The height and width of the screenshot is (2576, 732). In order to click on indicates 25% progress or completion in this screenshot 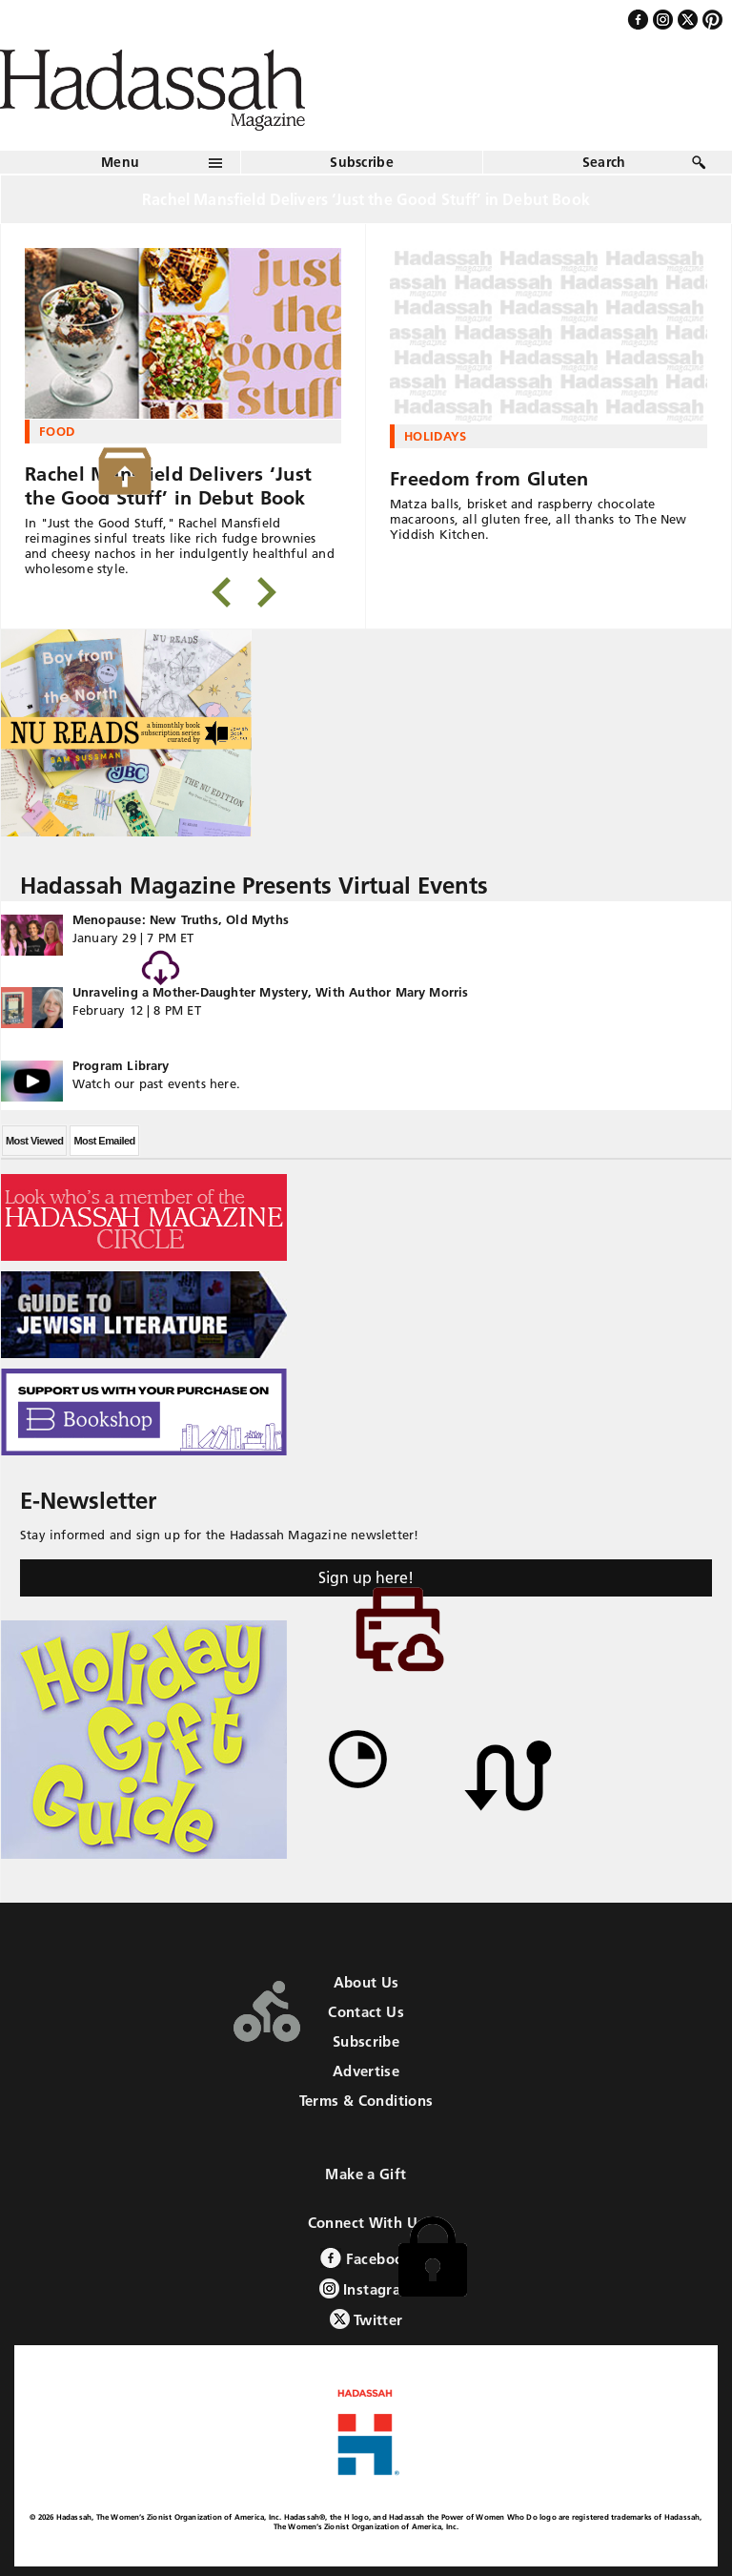, I will do `click(357, 1759)`.